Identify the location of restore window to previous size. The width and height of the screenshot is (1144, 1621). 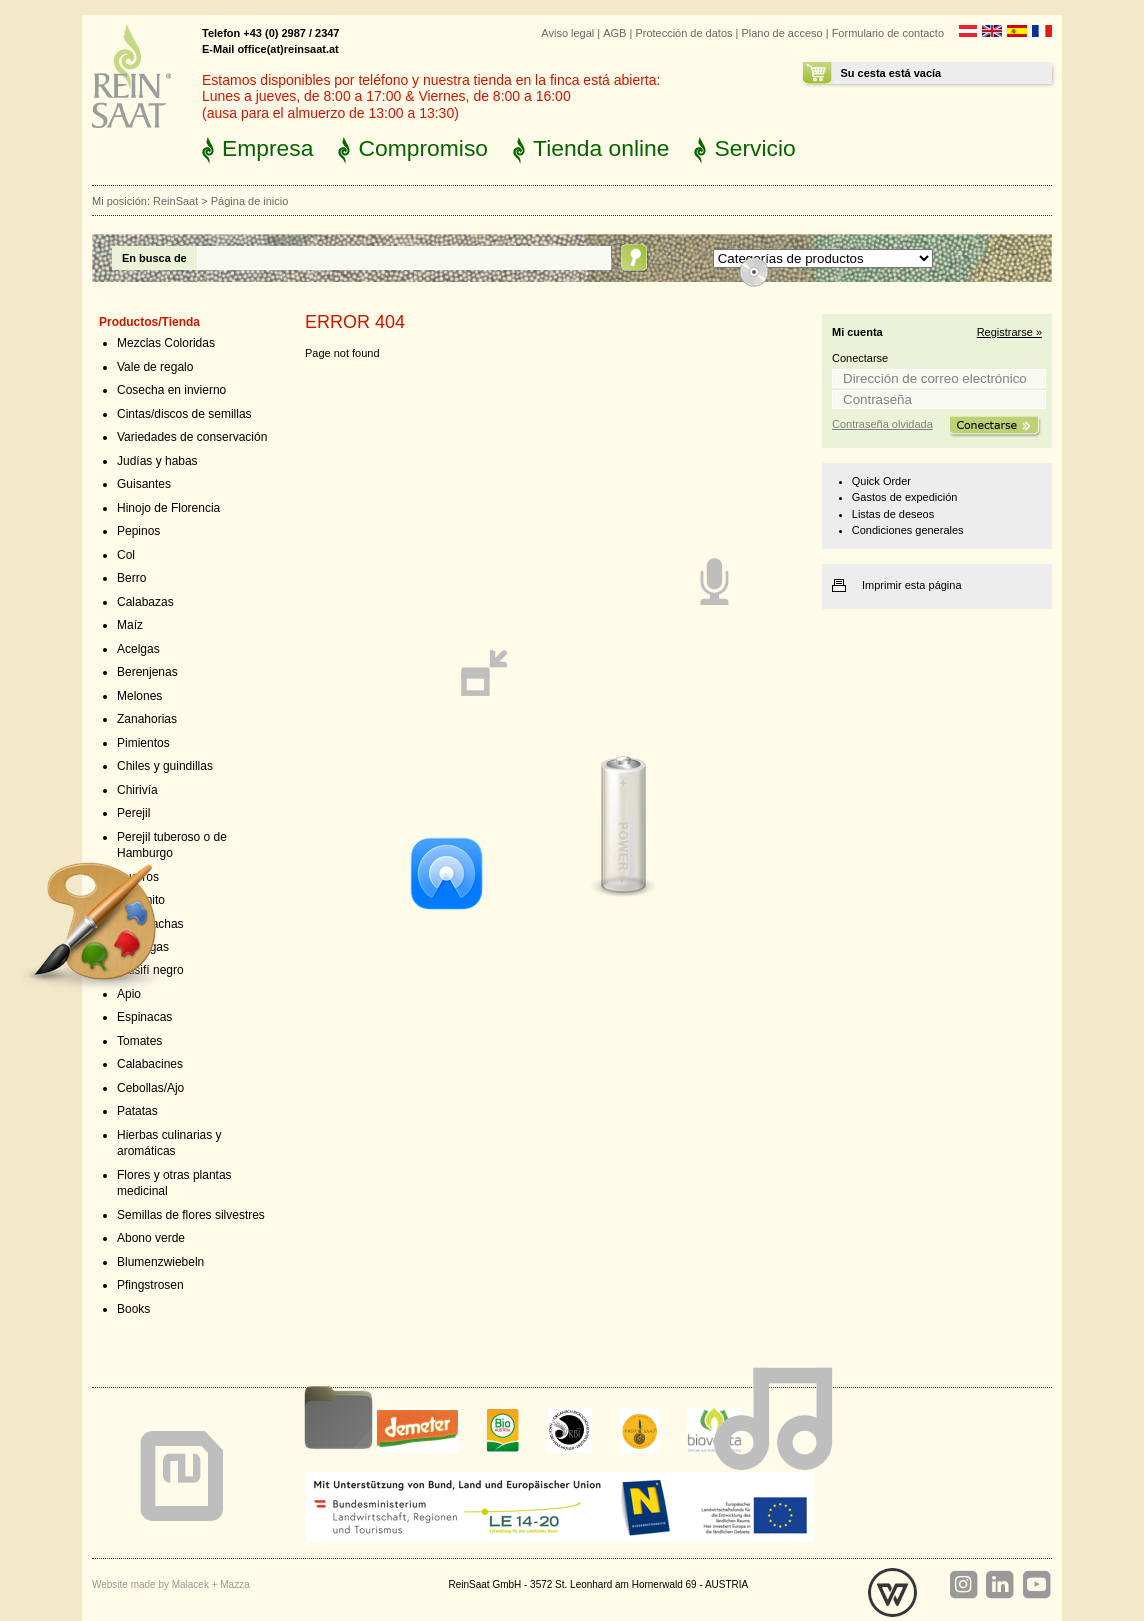
(484, 673).